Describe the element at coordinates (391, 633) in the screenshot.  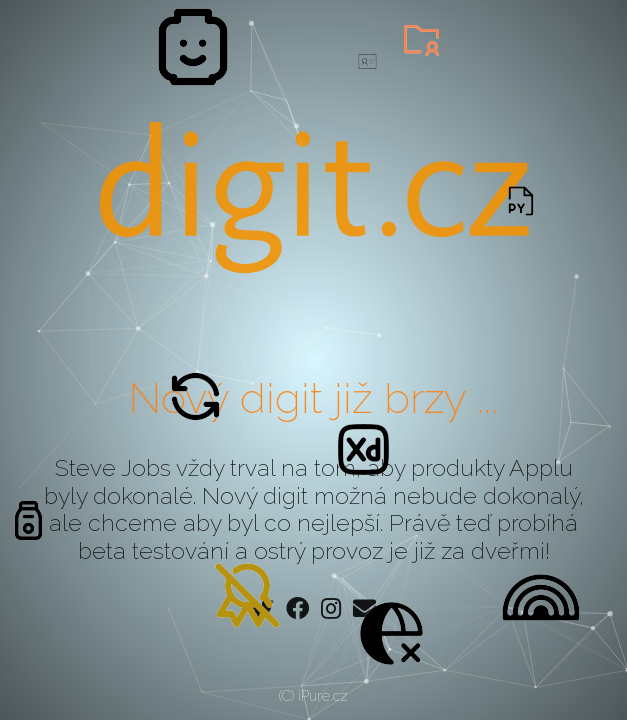
I see `no internet connection` at that location.